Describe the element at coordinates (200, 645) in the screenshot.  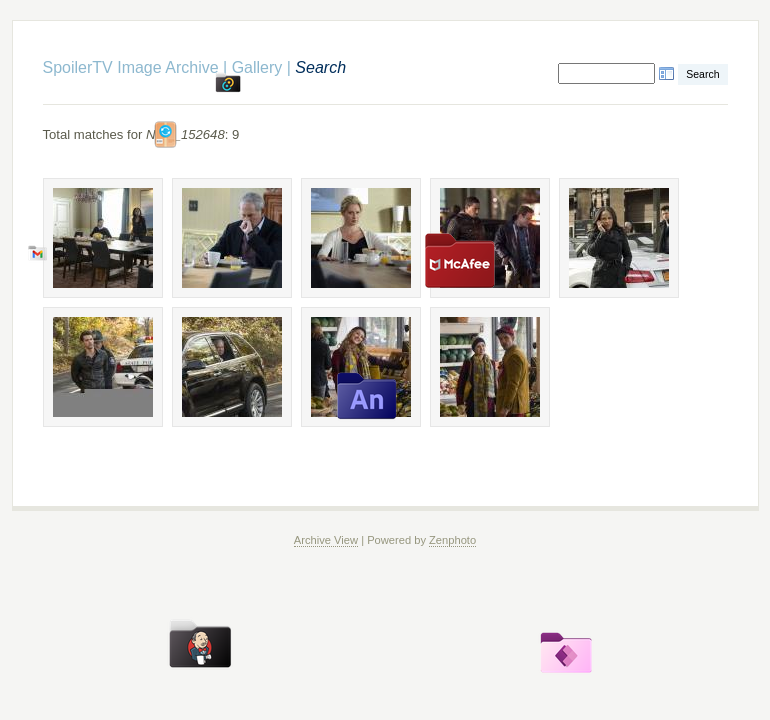
I see `open jenkins CI/CD project folder` at that location.